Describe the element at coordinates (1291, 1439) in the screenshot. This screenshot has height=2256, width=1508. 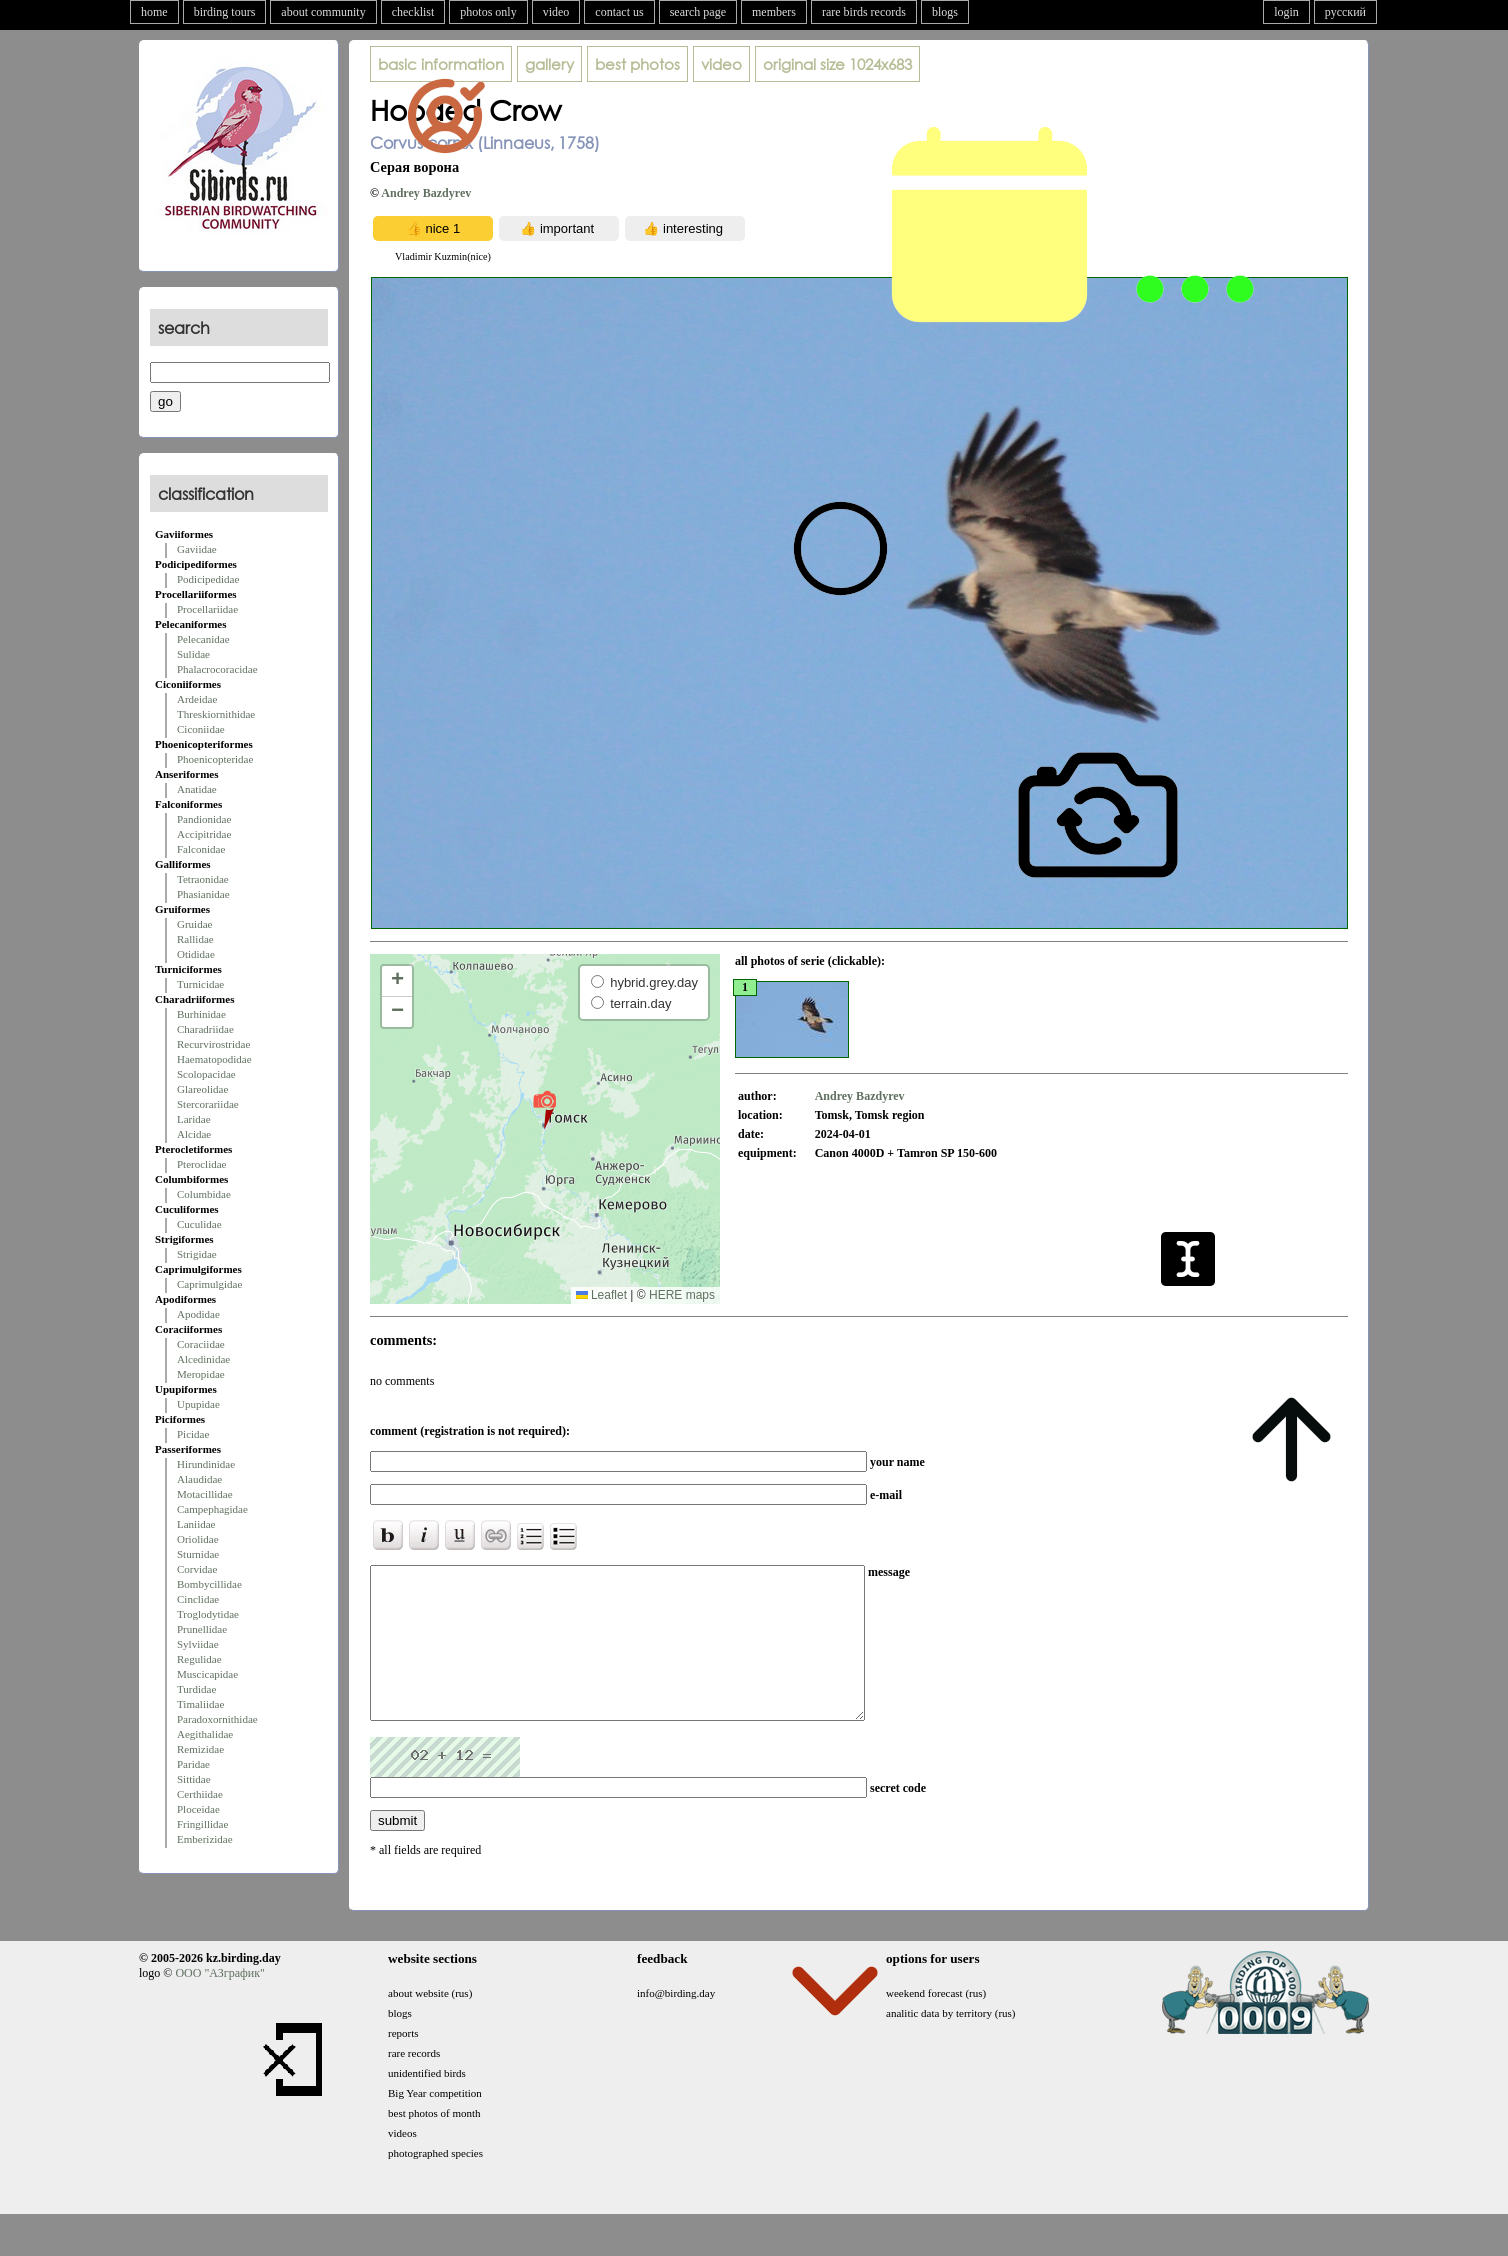
I see `scroll to top of page` at that location.